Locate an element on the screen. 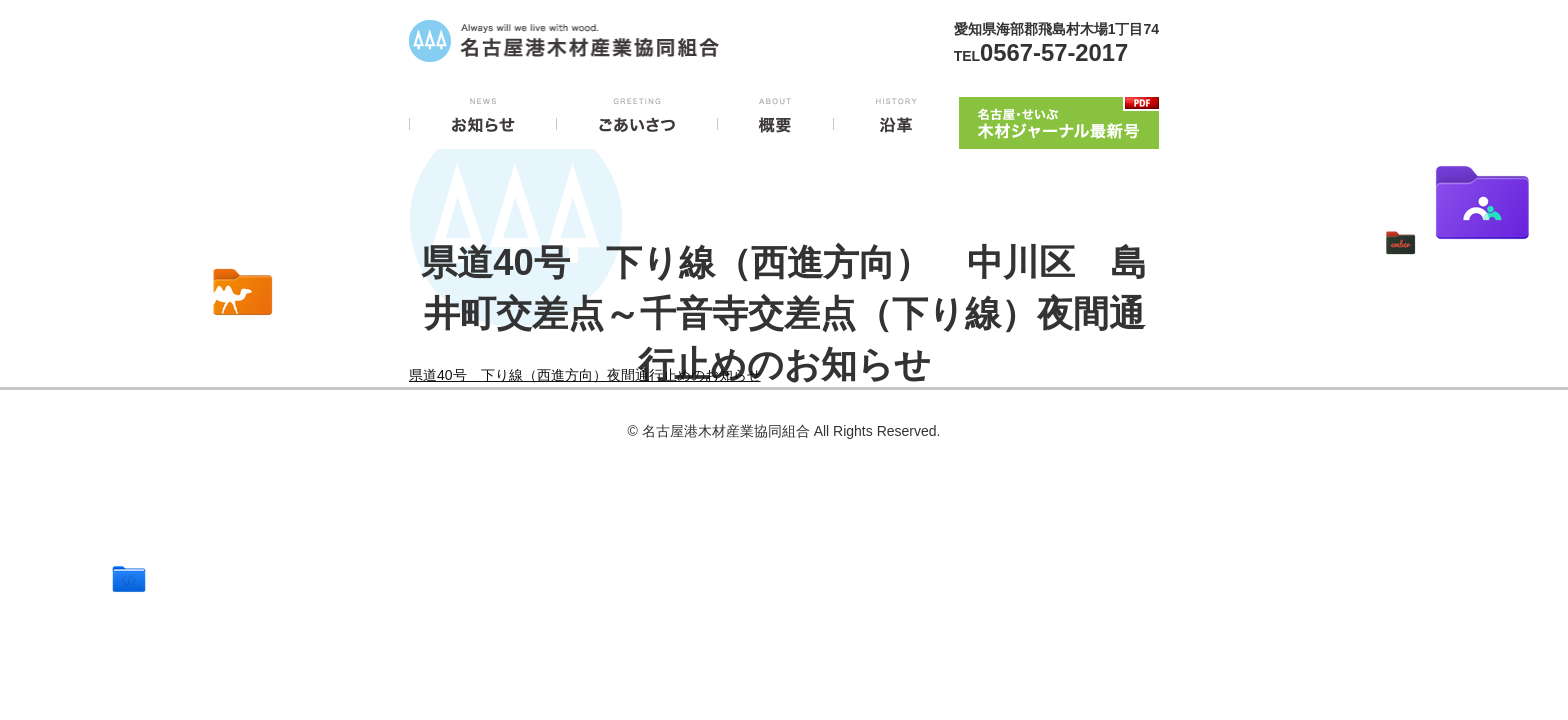  open wondershare famisafe app folder is located at coordinates (1482, 205).